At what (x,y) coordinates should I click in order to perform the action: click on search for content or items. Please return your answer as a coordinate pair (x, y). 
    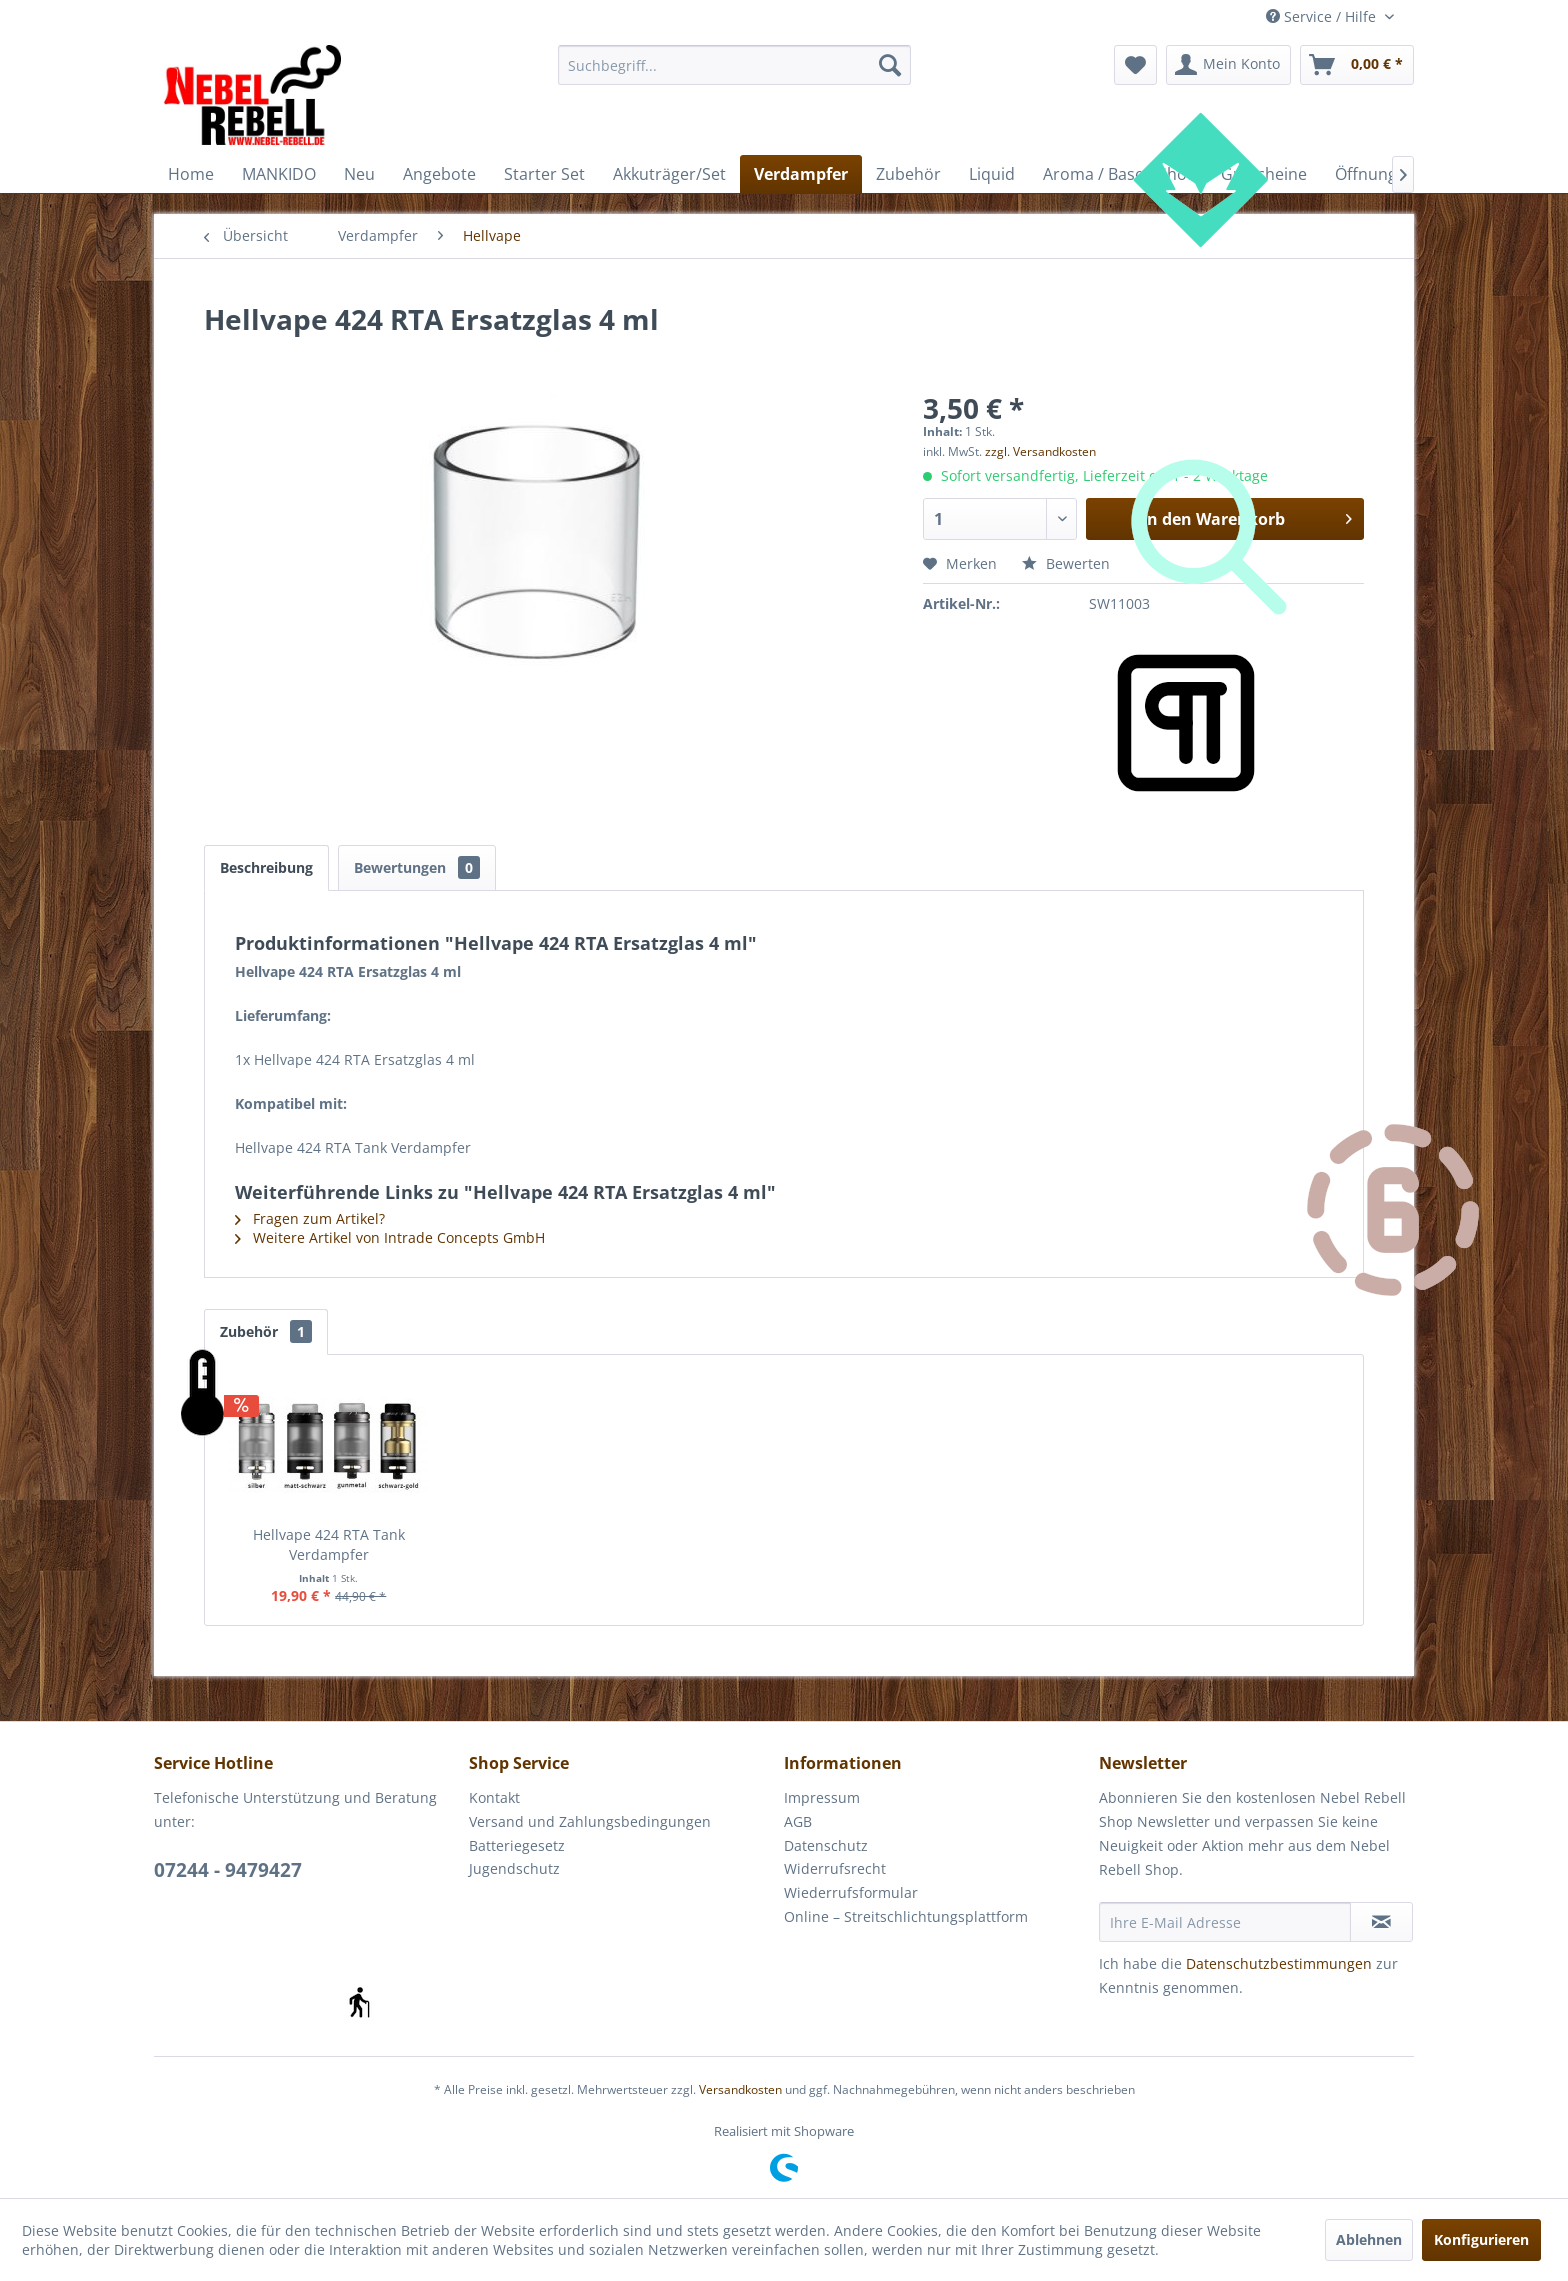
    Looking at the image, I should click on (1209, 537).